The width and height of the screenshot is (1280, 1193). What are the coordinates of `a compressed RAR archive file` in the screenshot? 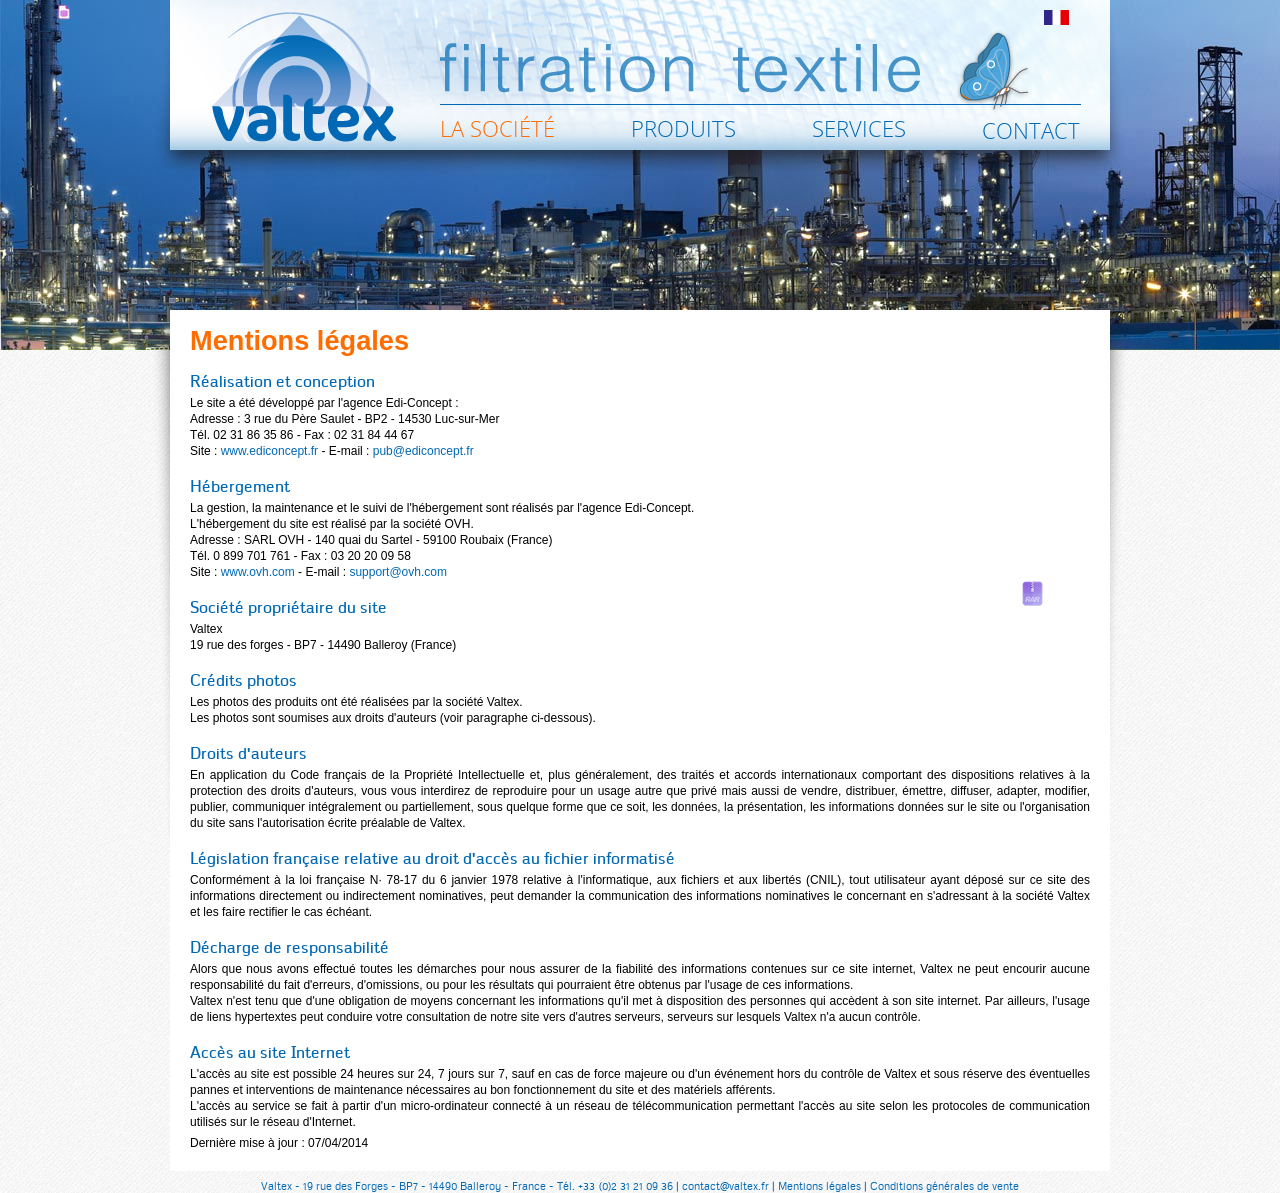 It's located at (1032, 593).